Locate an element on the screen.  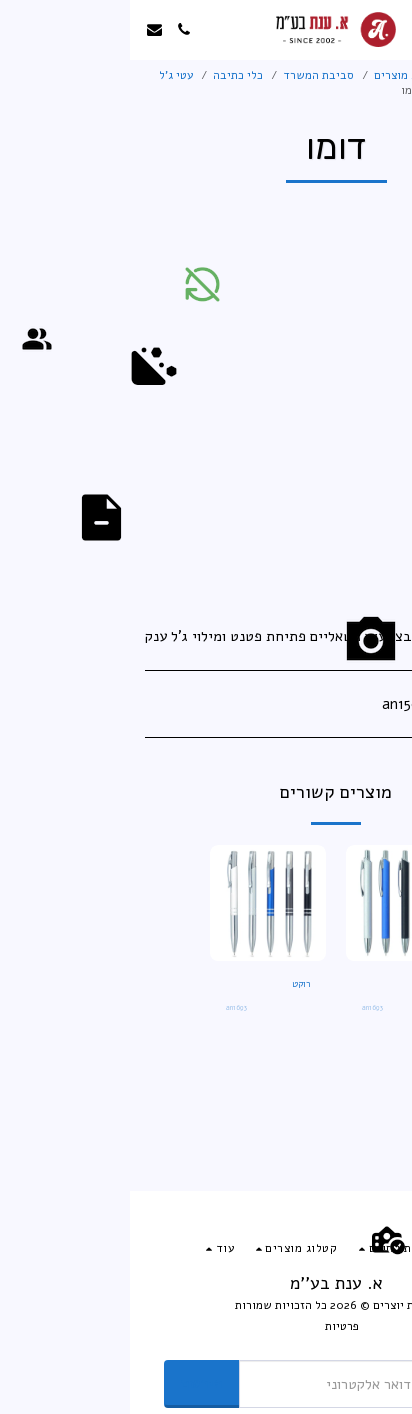
school verification complete is located at coordinates (388, 1239).